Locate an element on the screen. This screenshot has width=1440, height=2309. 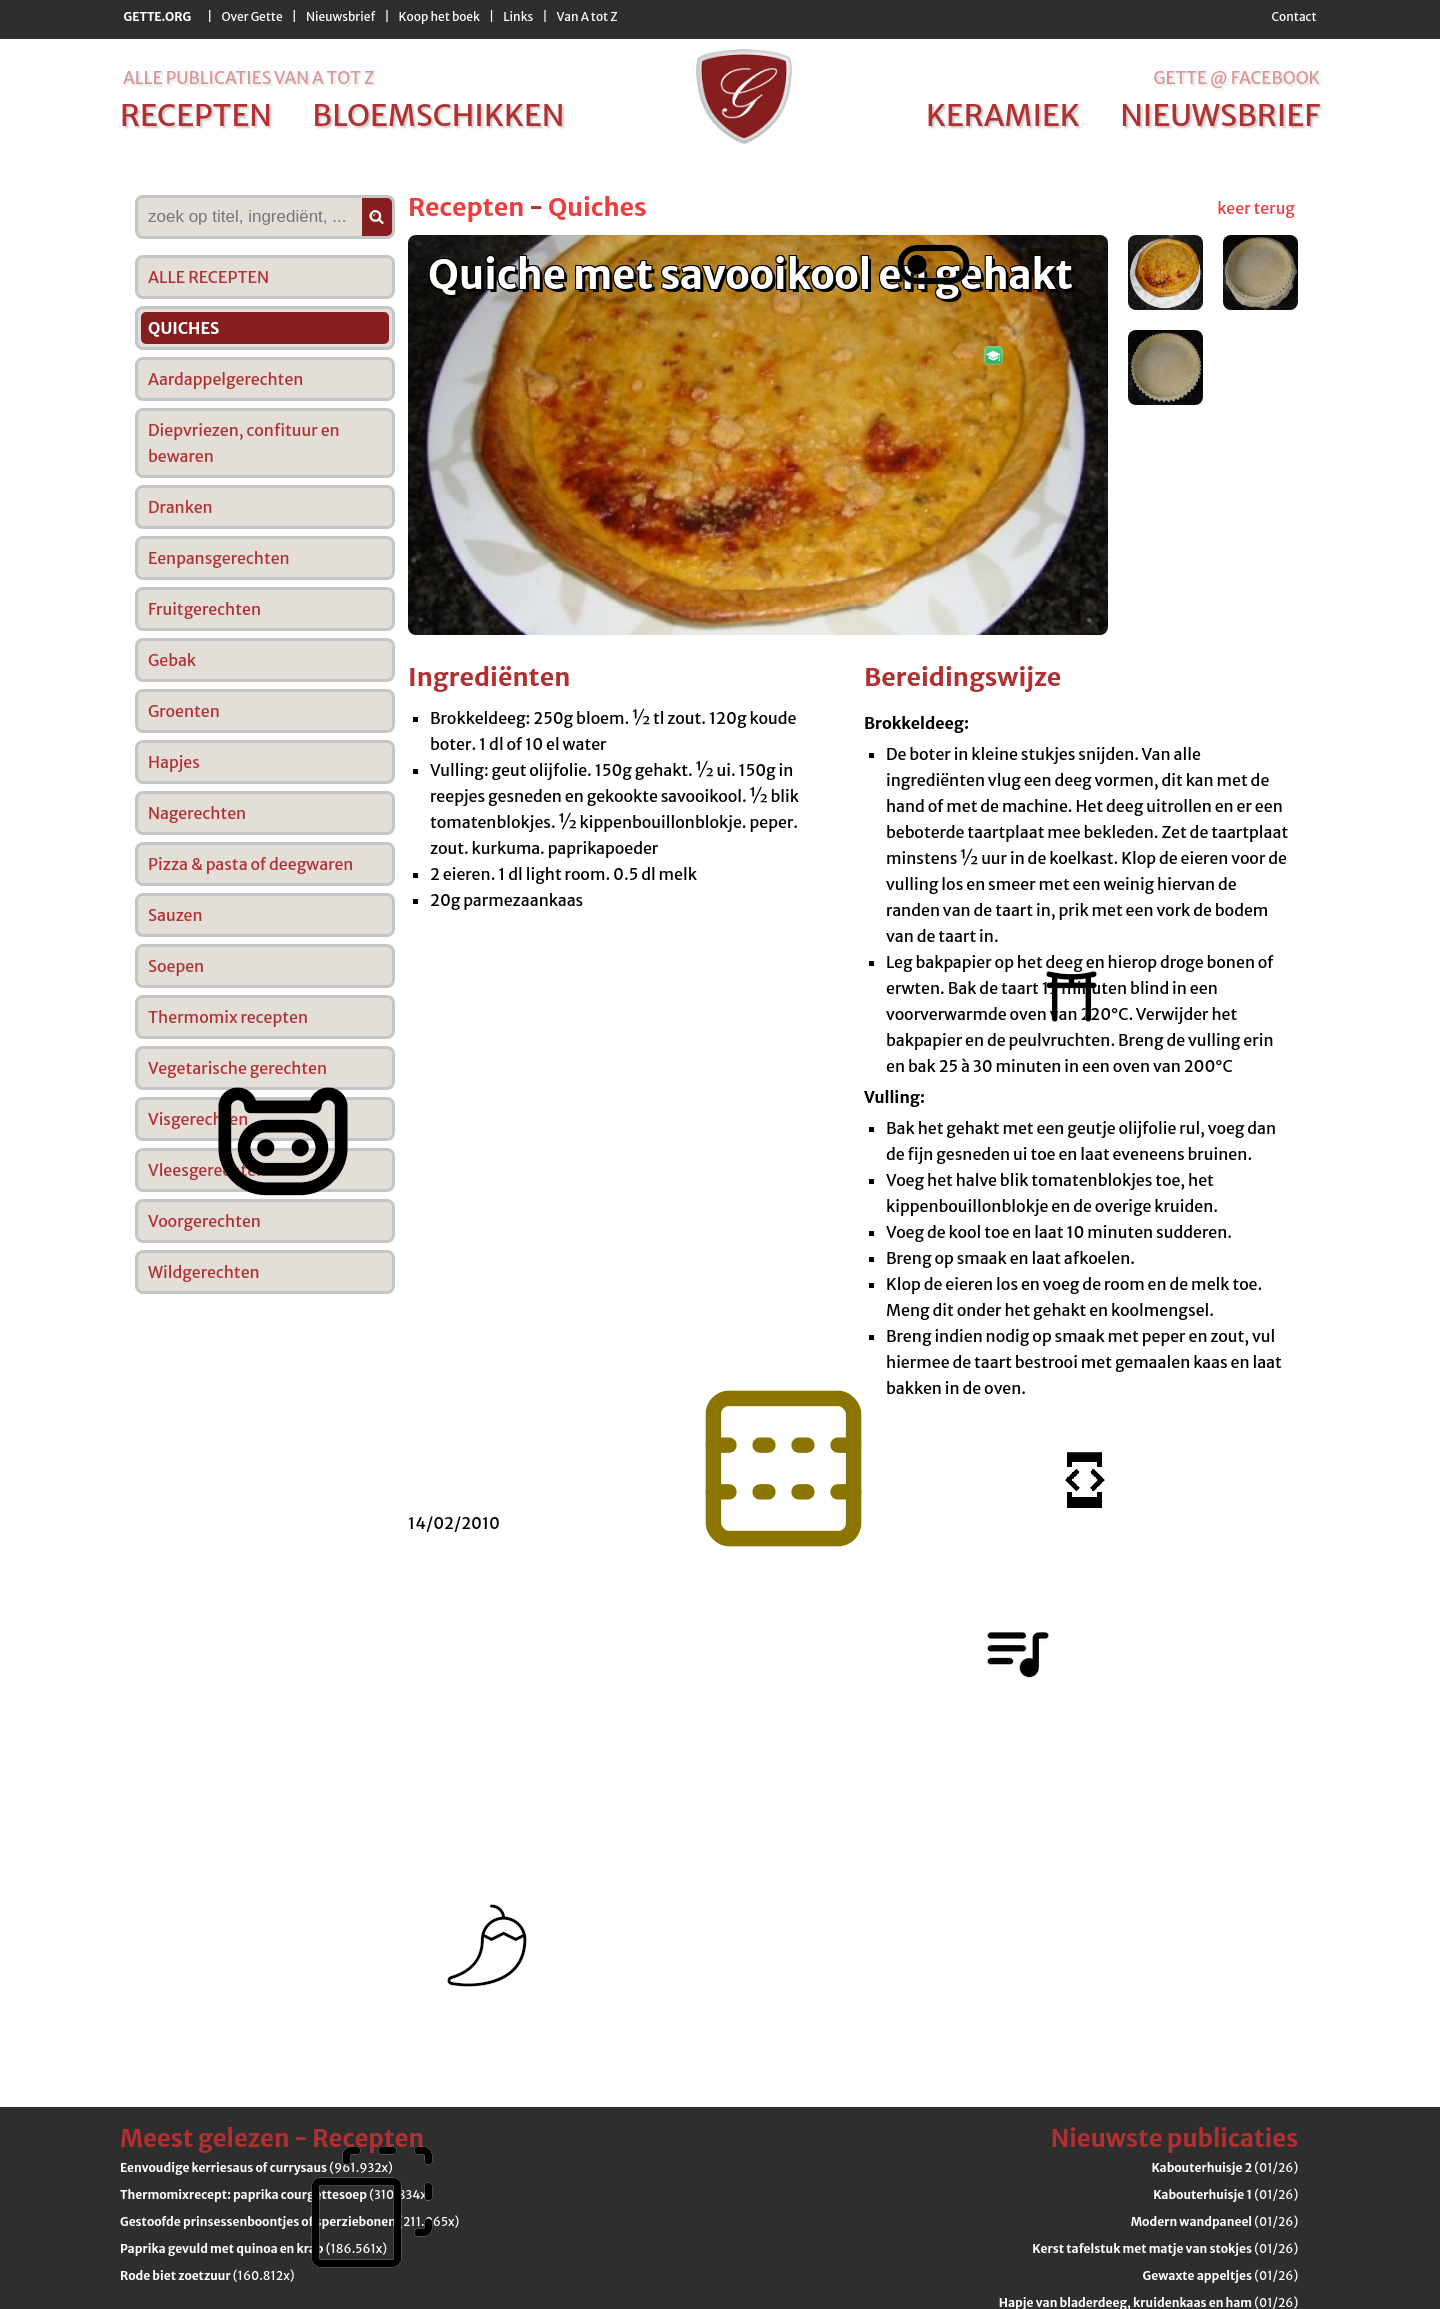
indicates spicy or hot food option is located at coordinates (491, 1948).